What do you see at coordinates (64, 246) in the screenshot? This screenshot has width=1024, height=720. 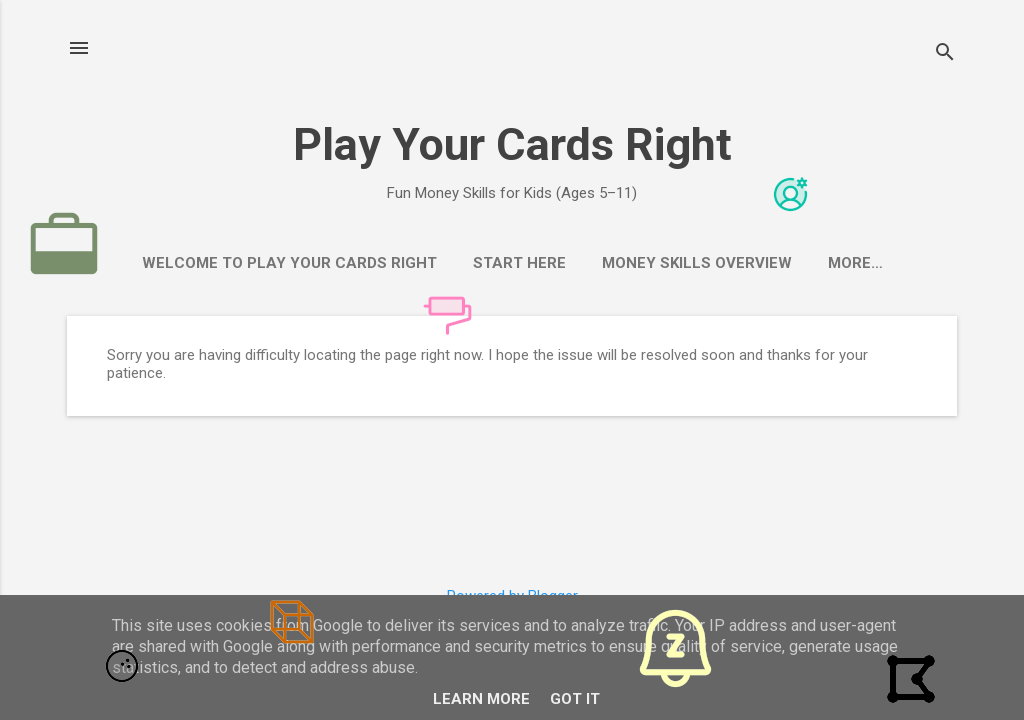 I see `access travel or trip planning features` at bounding box center [64, 246].